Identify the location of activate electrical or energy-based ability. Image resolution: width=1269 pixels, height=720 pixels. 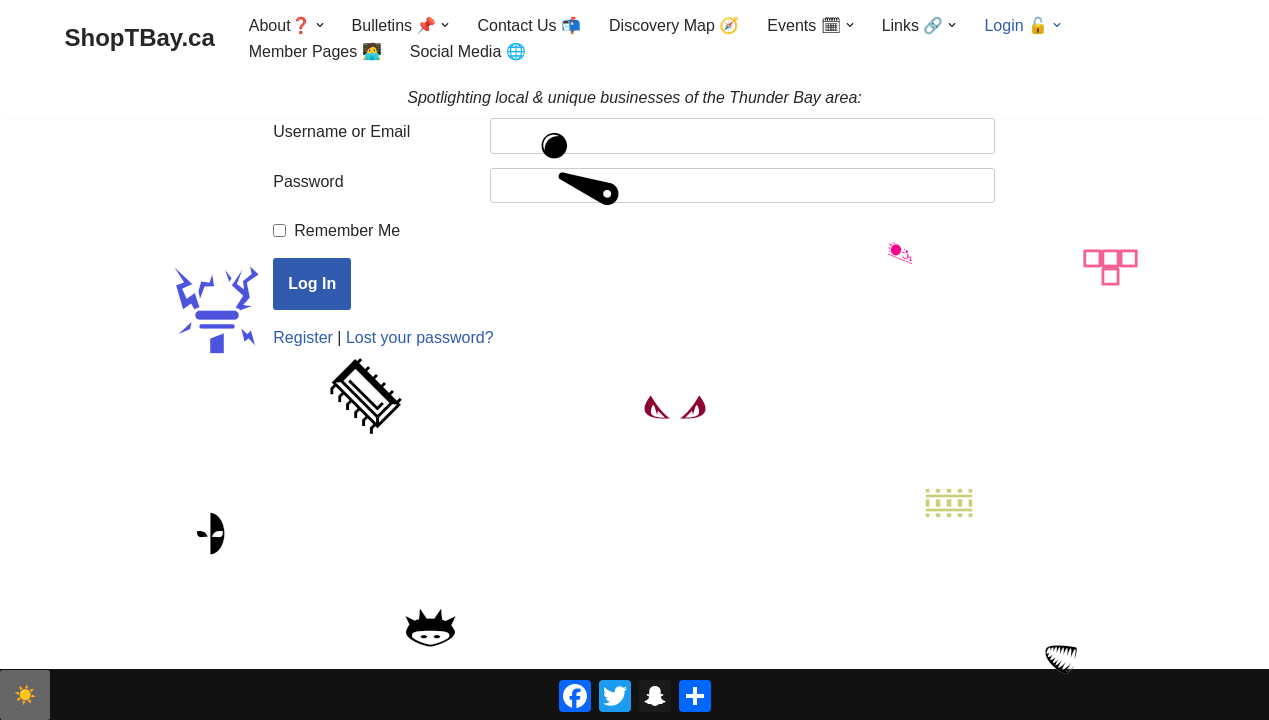
(217, 311).